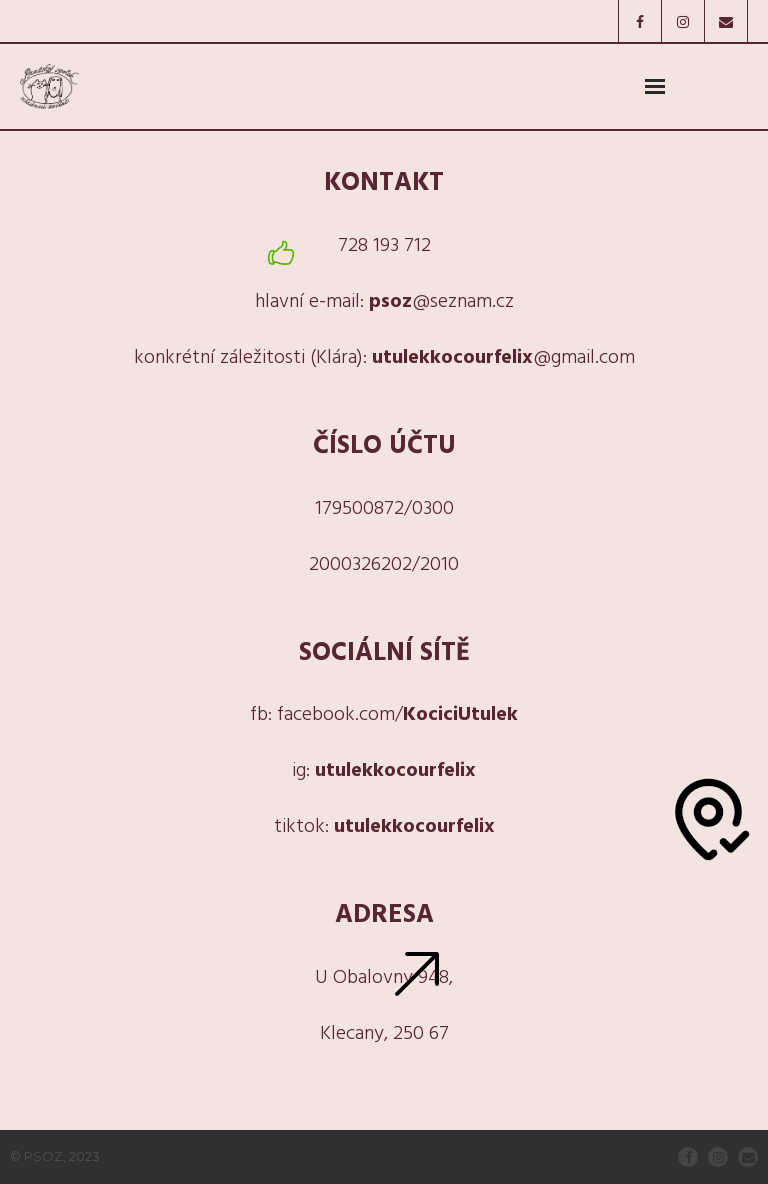 The image size is (768, 1184). Describe the element at coordinates (417, 974) in the screenshot. I see `open link in new tab or window` at that location.